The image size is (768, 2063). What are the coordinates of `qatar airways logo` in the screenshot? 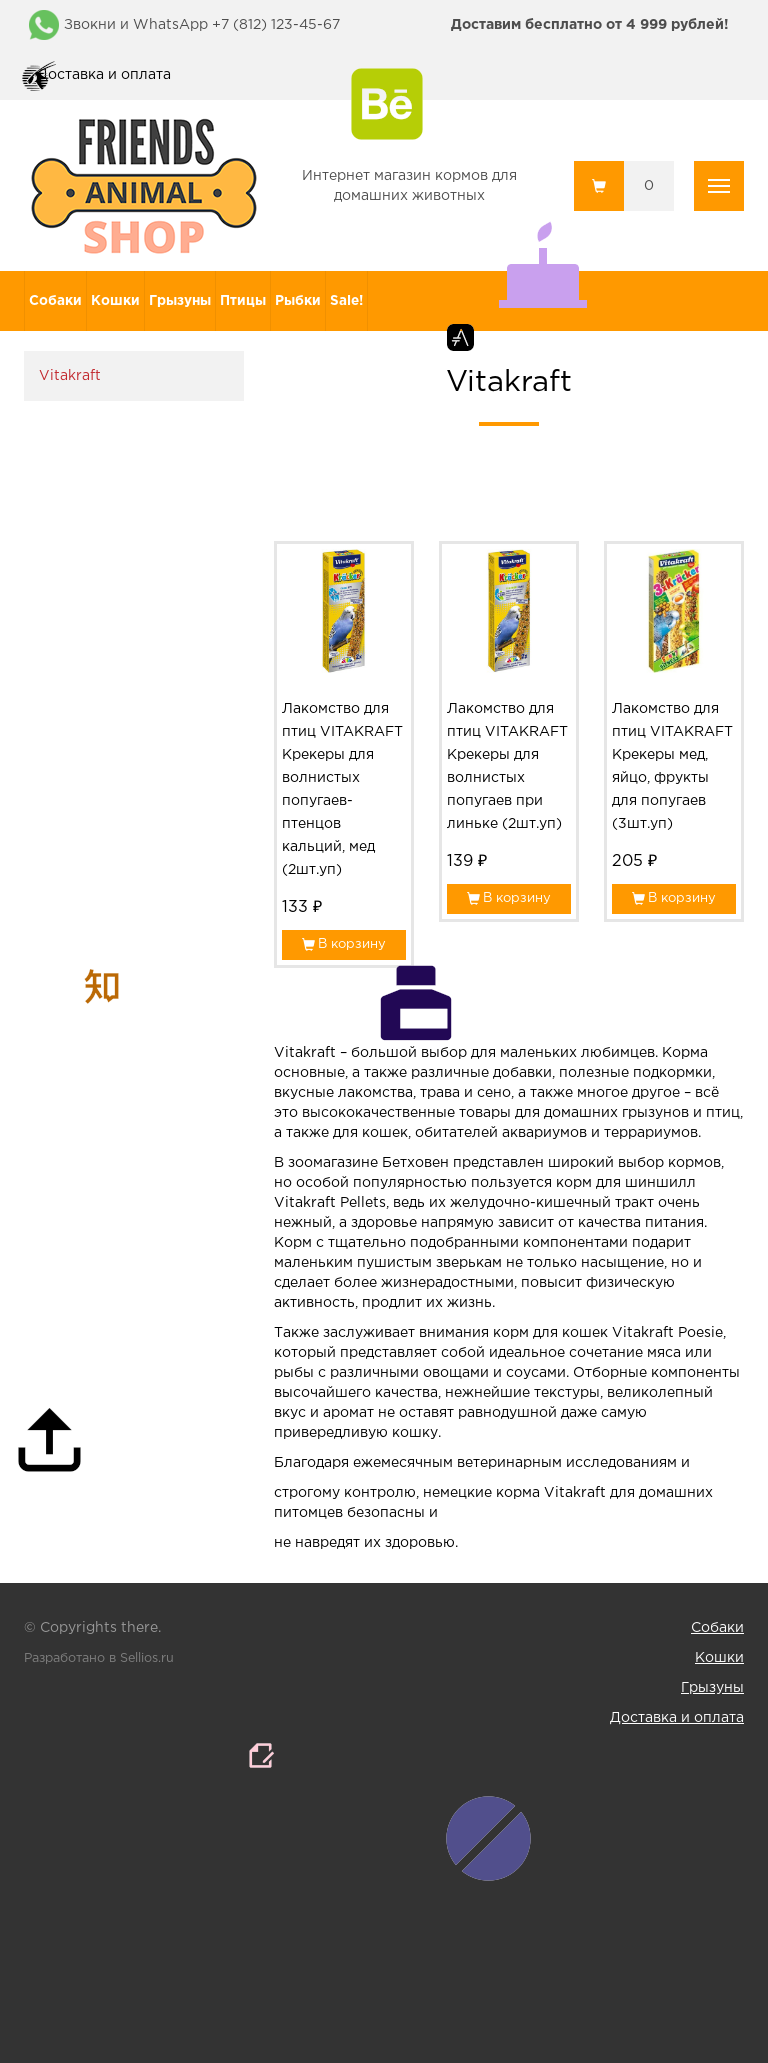 It's located at (39, 76).